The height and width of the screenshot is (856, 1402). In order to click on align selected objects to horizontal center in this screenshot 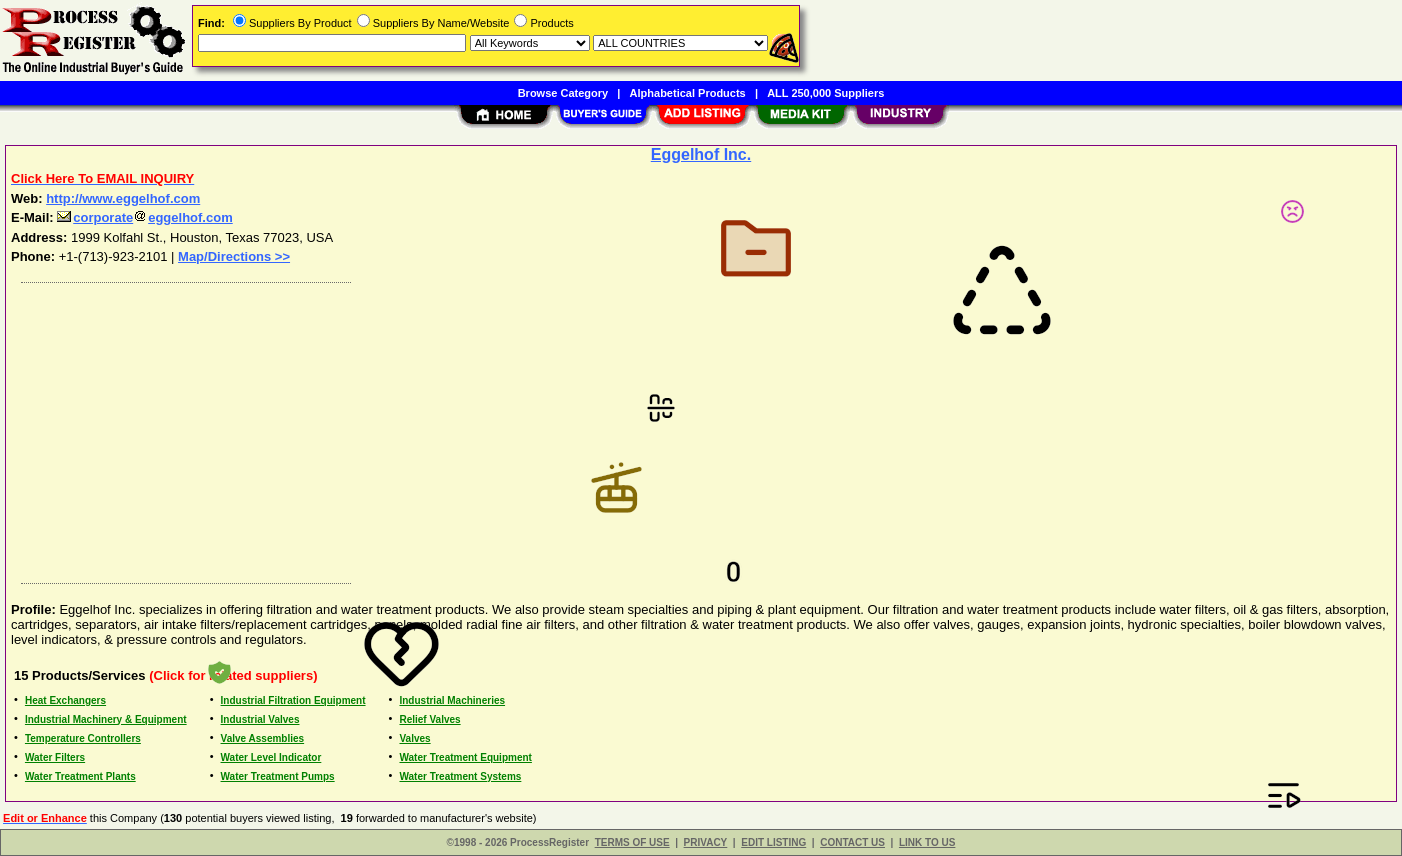, I will do `click(661, 408)`.